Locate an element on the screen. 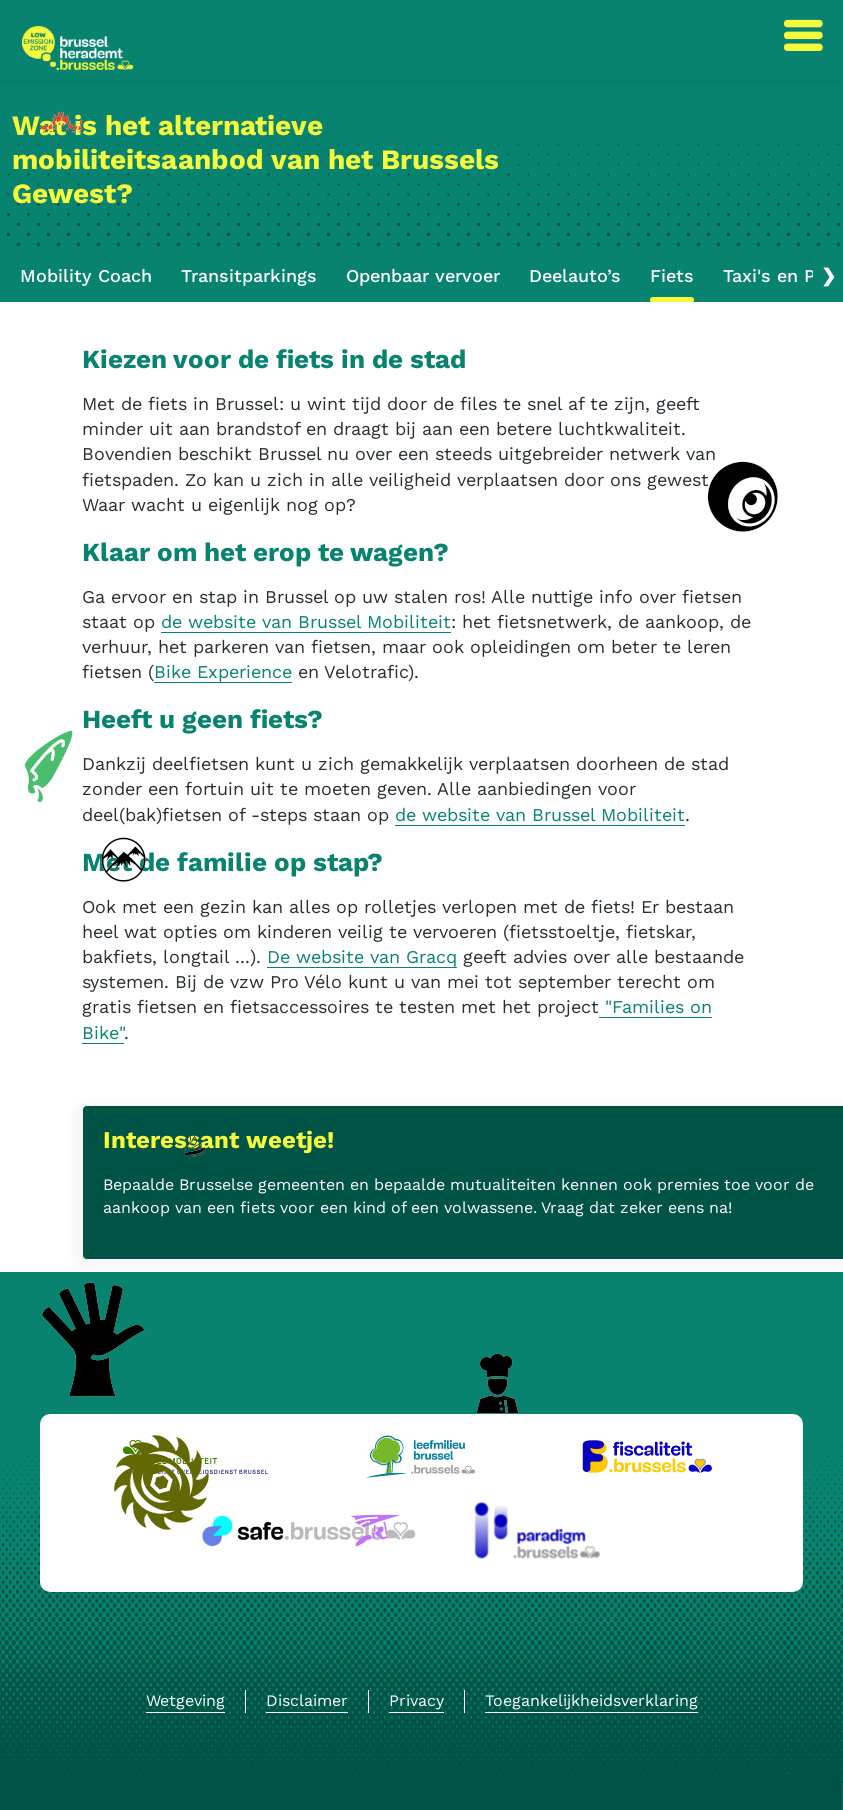  access hang gliding or aerial sports activities is located at coordinates (375, 1530).